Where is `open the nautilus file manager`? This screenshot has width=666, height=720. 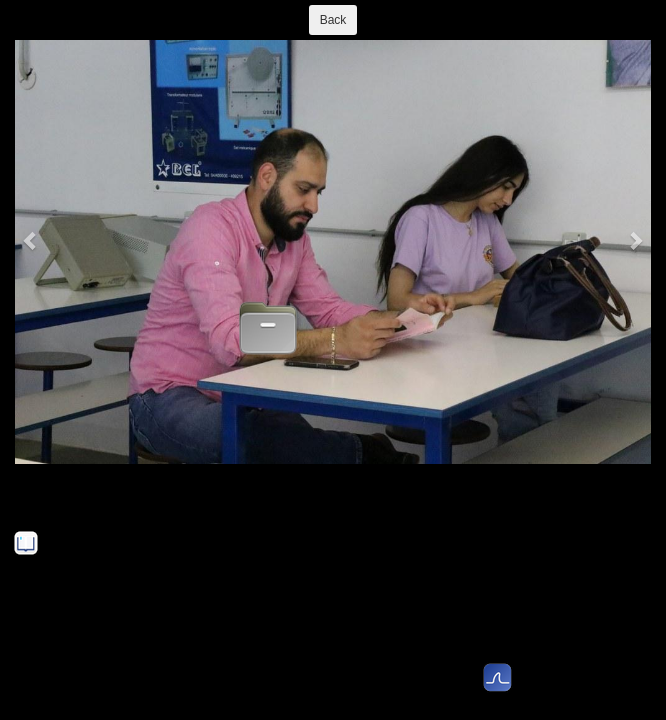 open the nautilus file manager is located at coordinates (268, 328).